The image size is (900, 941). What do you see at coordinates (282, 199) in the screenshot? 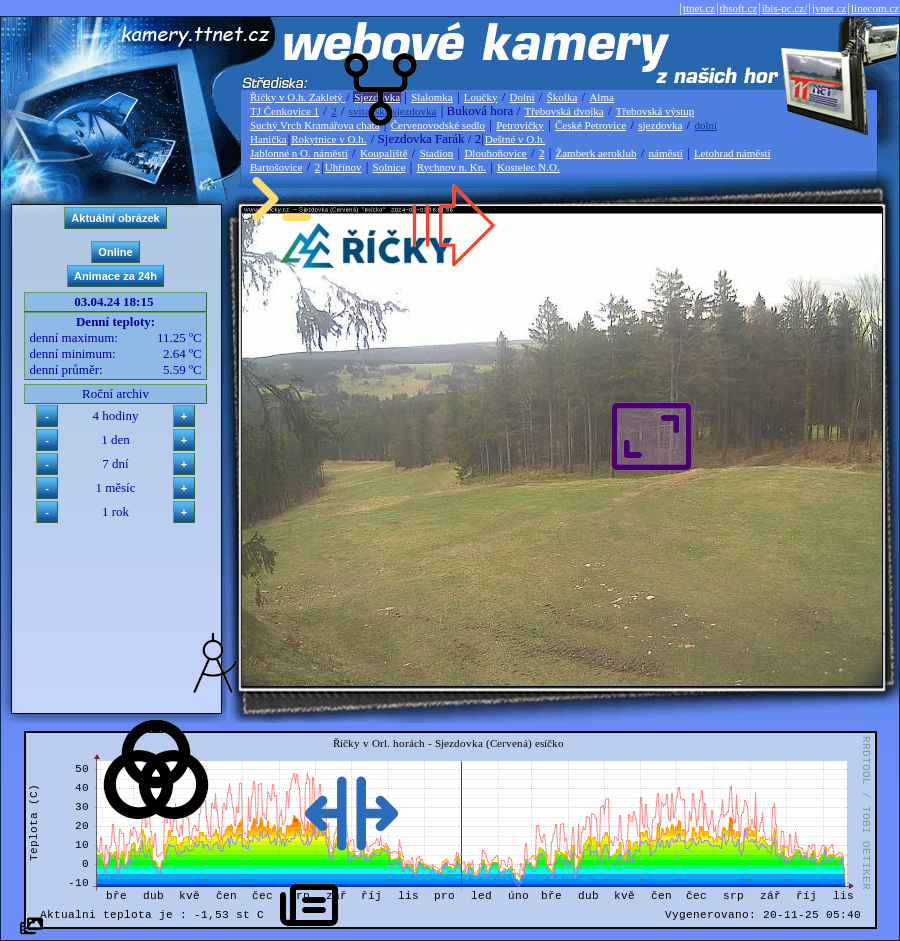
I see `open command line or terminal` at bounding box center [282, 199].